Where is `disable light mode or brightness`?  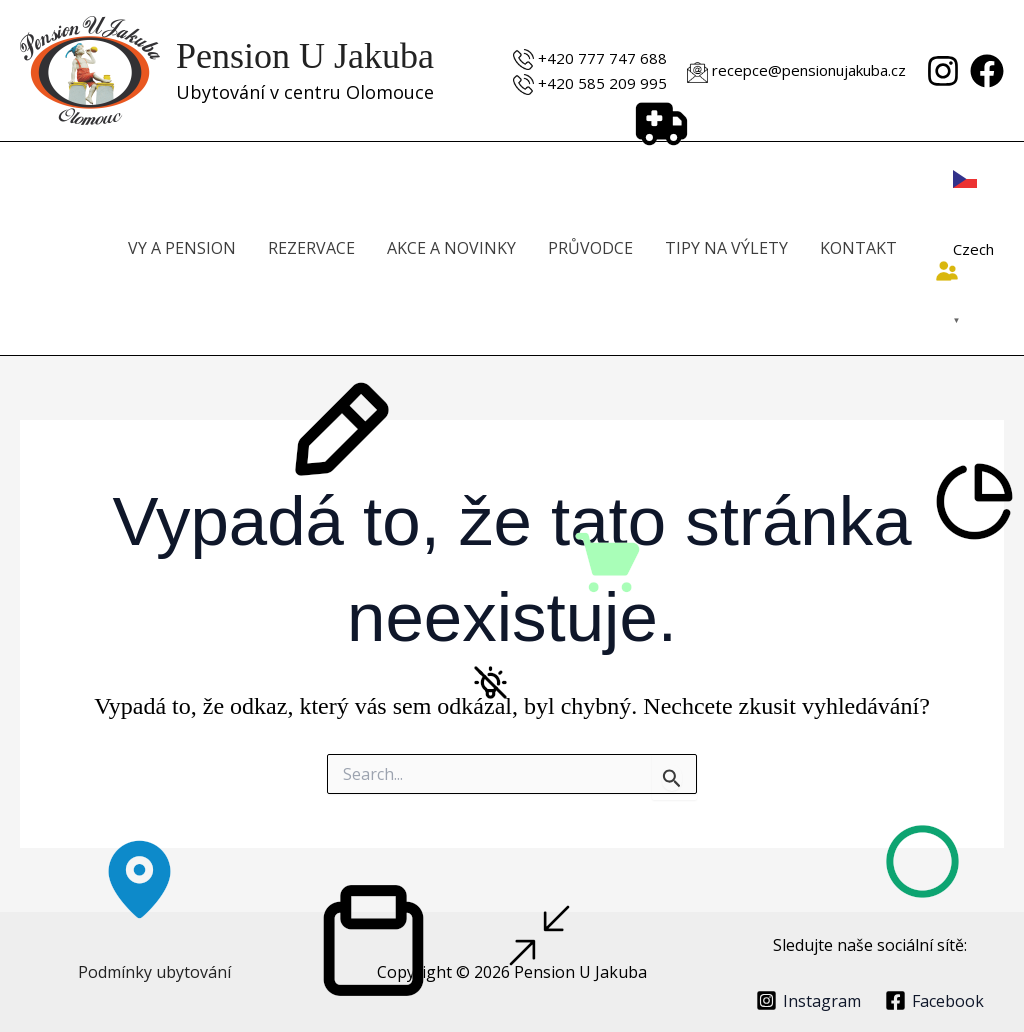
disable light mode or brightness is located at coordinates (490, 682).